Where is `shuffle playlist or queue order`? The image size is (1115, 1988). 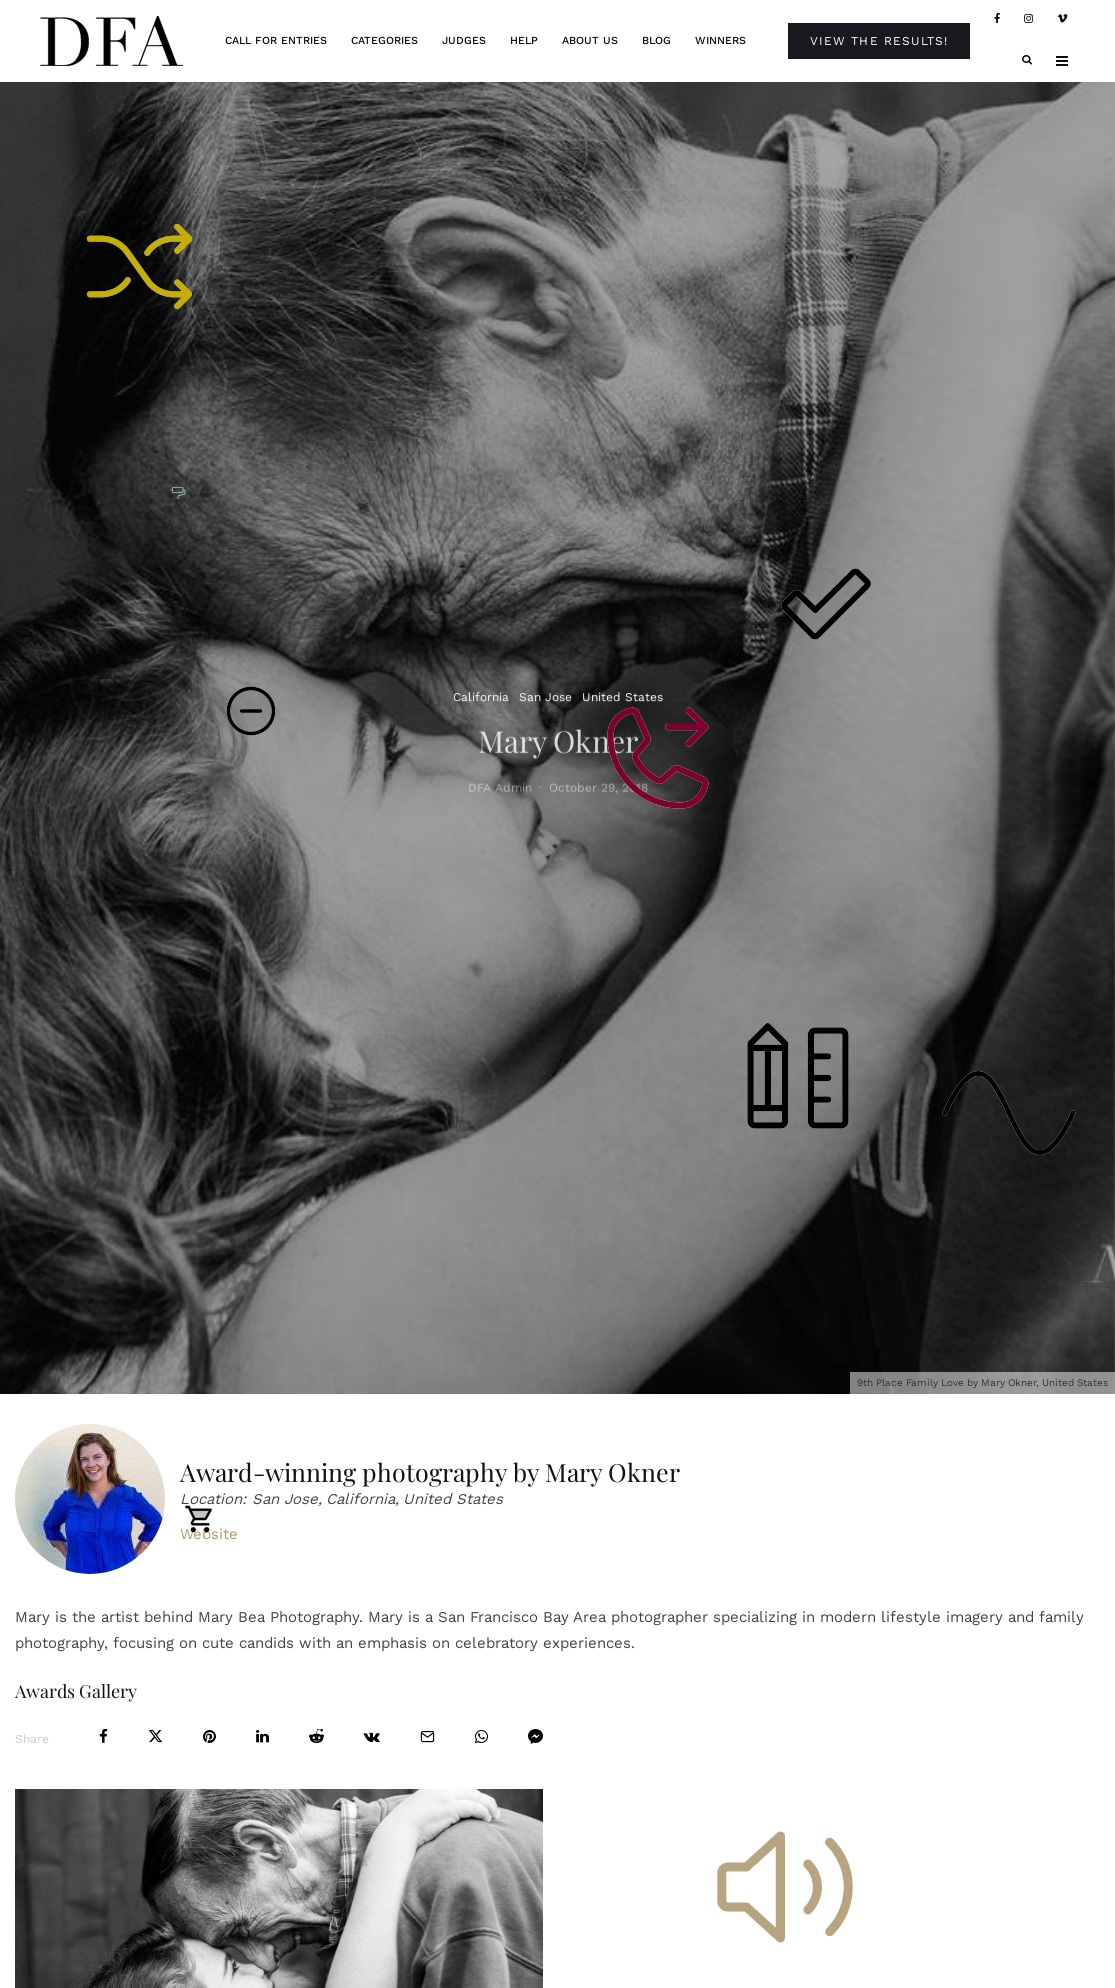
shuffle playlist or queue order is located at coordinates (137, 266).